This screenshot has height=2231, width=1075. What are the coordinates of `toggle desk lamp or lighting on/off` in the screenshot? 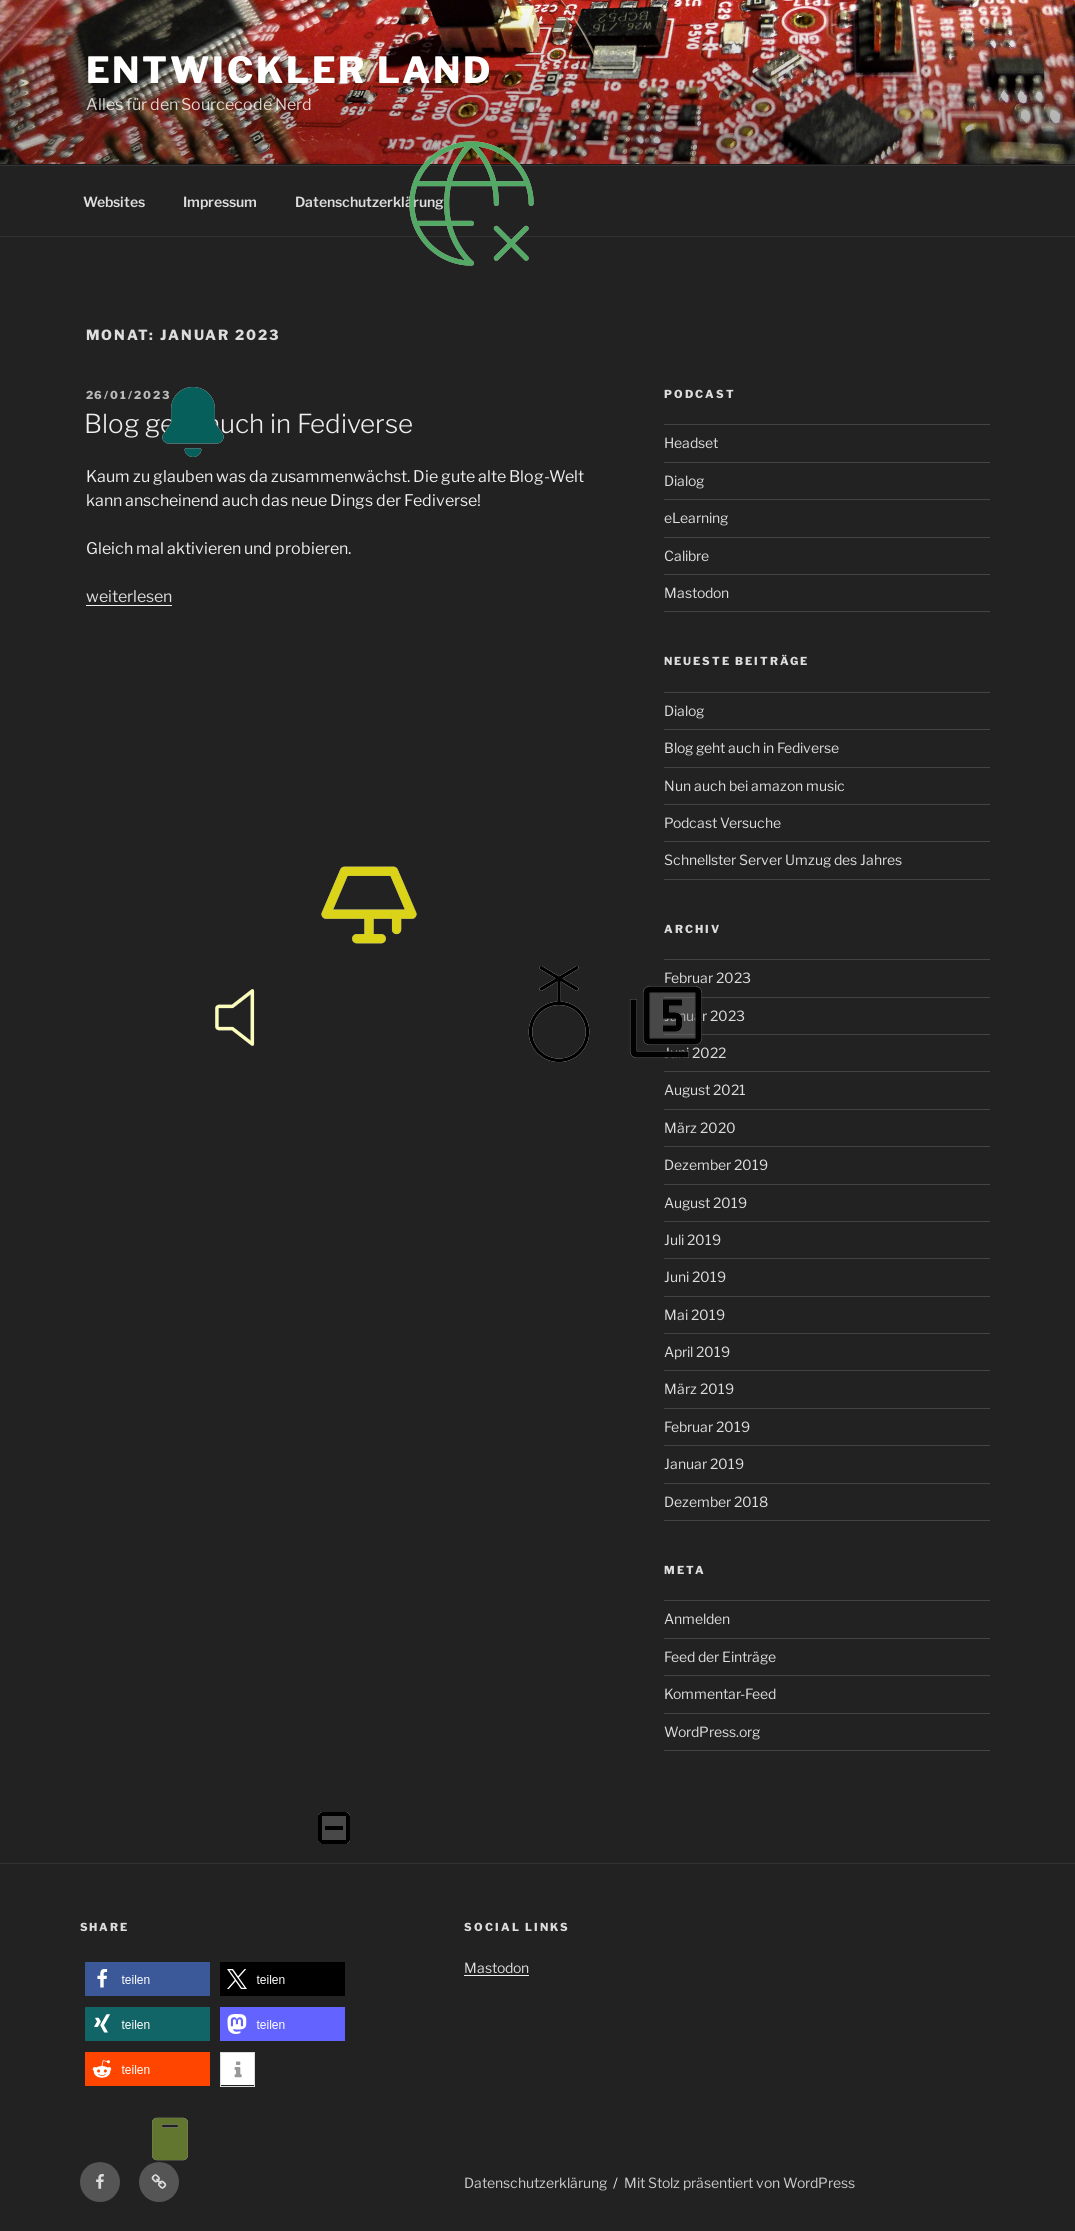 It's located at (369, 905).